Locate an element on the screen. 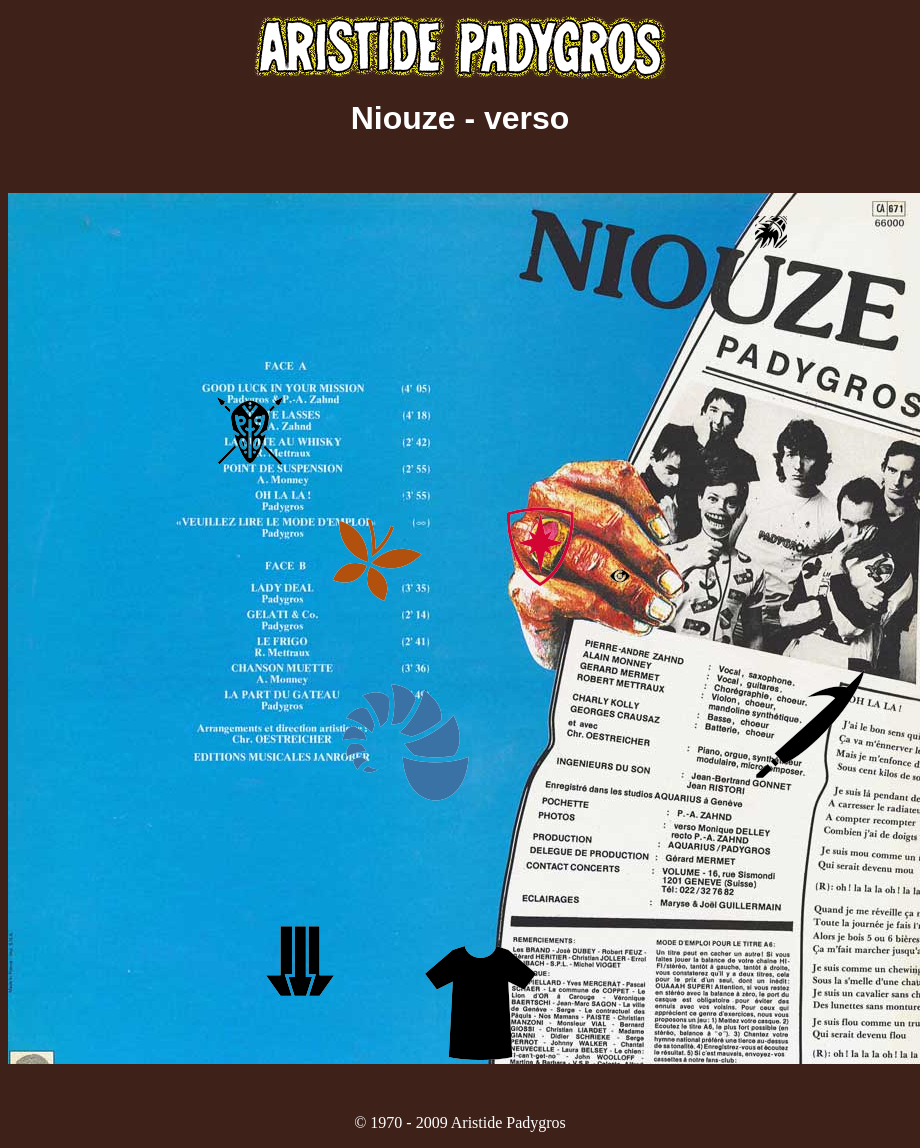 The height and width of the screenshot is (1148, 920). tribal or warrior faction emblem in a game is located at coordinates (250, 431).